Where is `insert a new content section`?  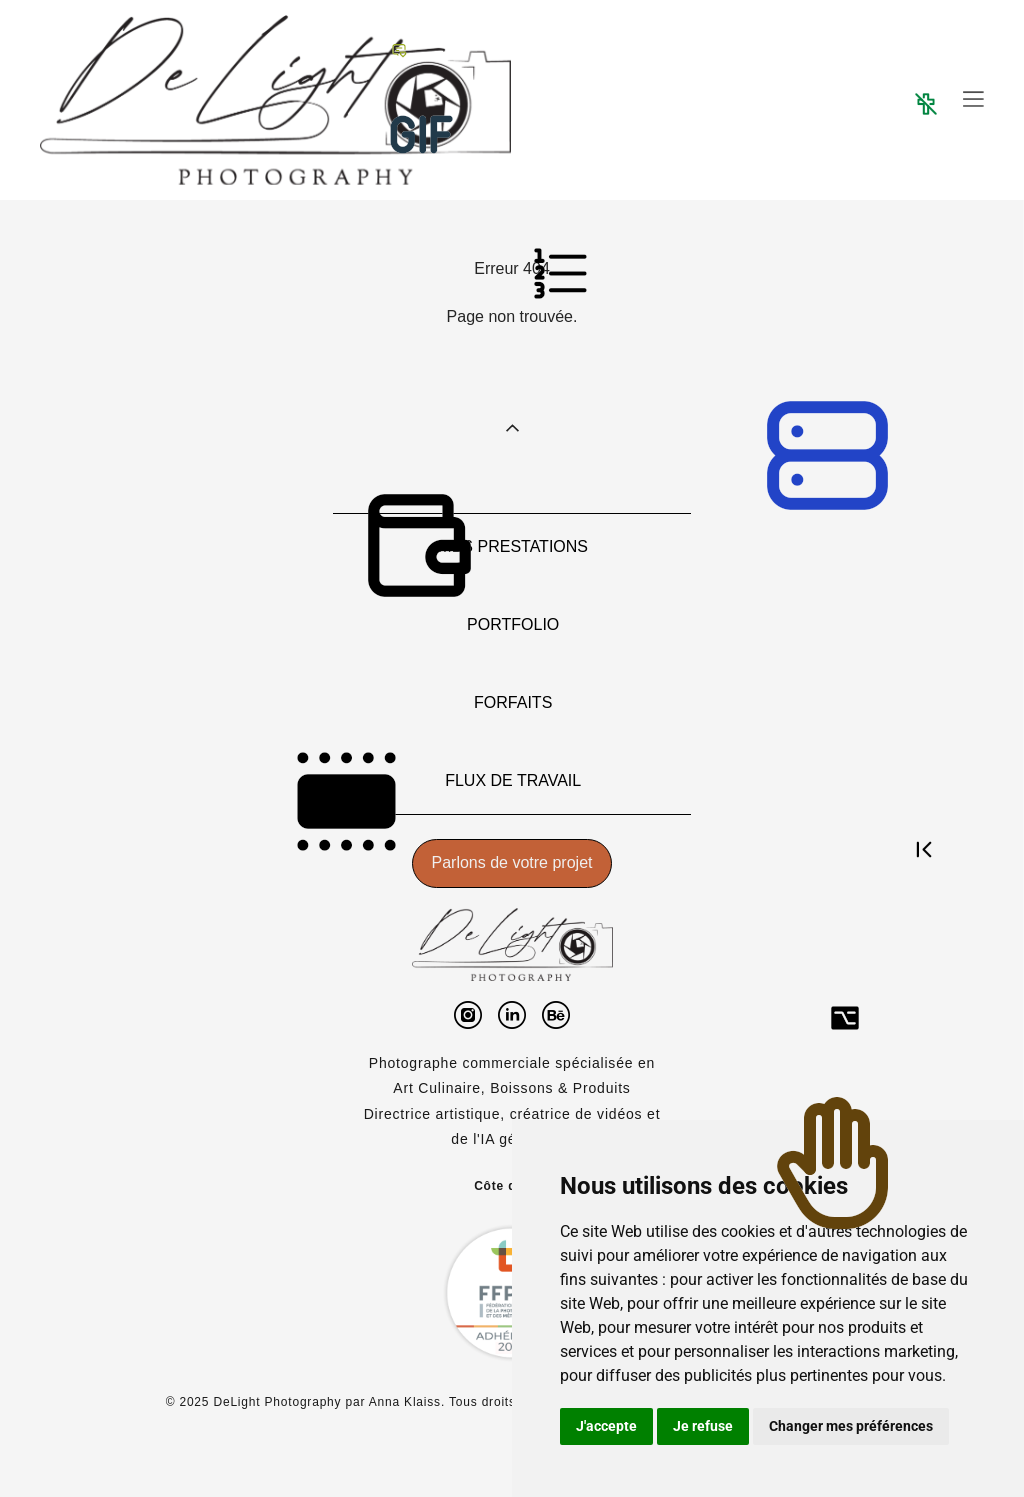
insert a new content section is located at coordinates (346, 801).